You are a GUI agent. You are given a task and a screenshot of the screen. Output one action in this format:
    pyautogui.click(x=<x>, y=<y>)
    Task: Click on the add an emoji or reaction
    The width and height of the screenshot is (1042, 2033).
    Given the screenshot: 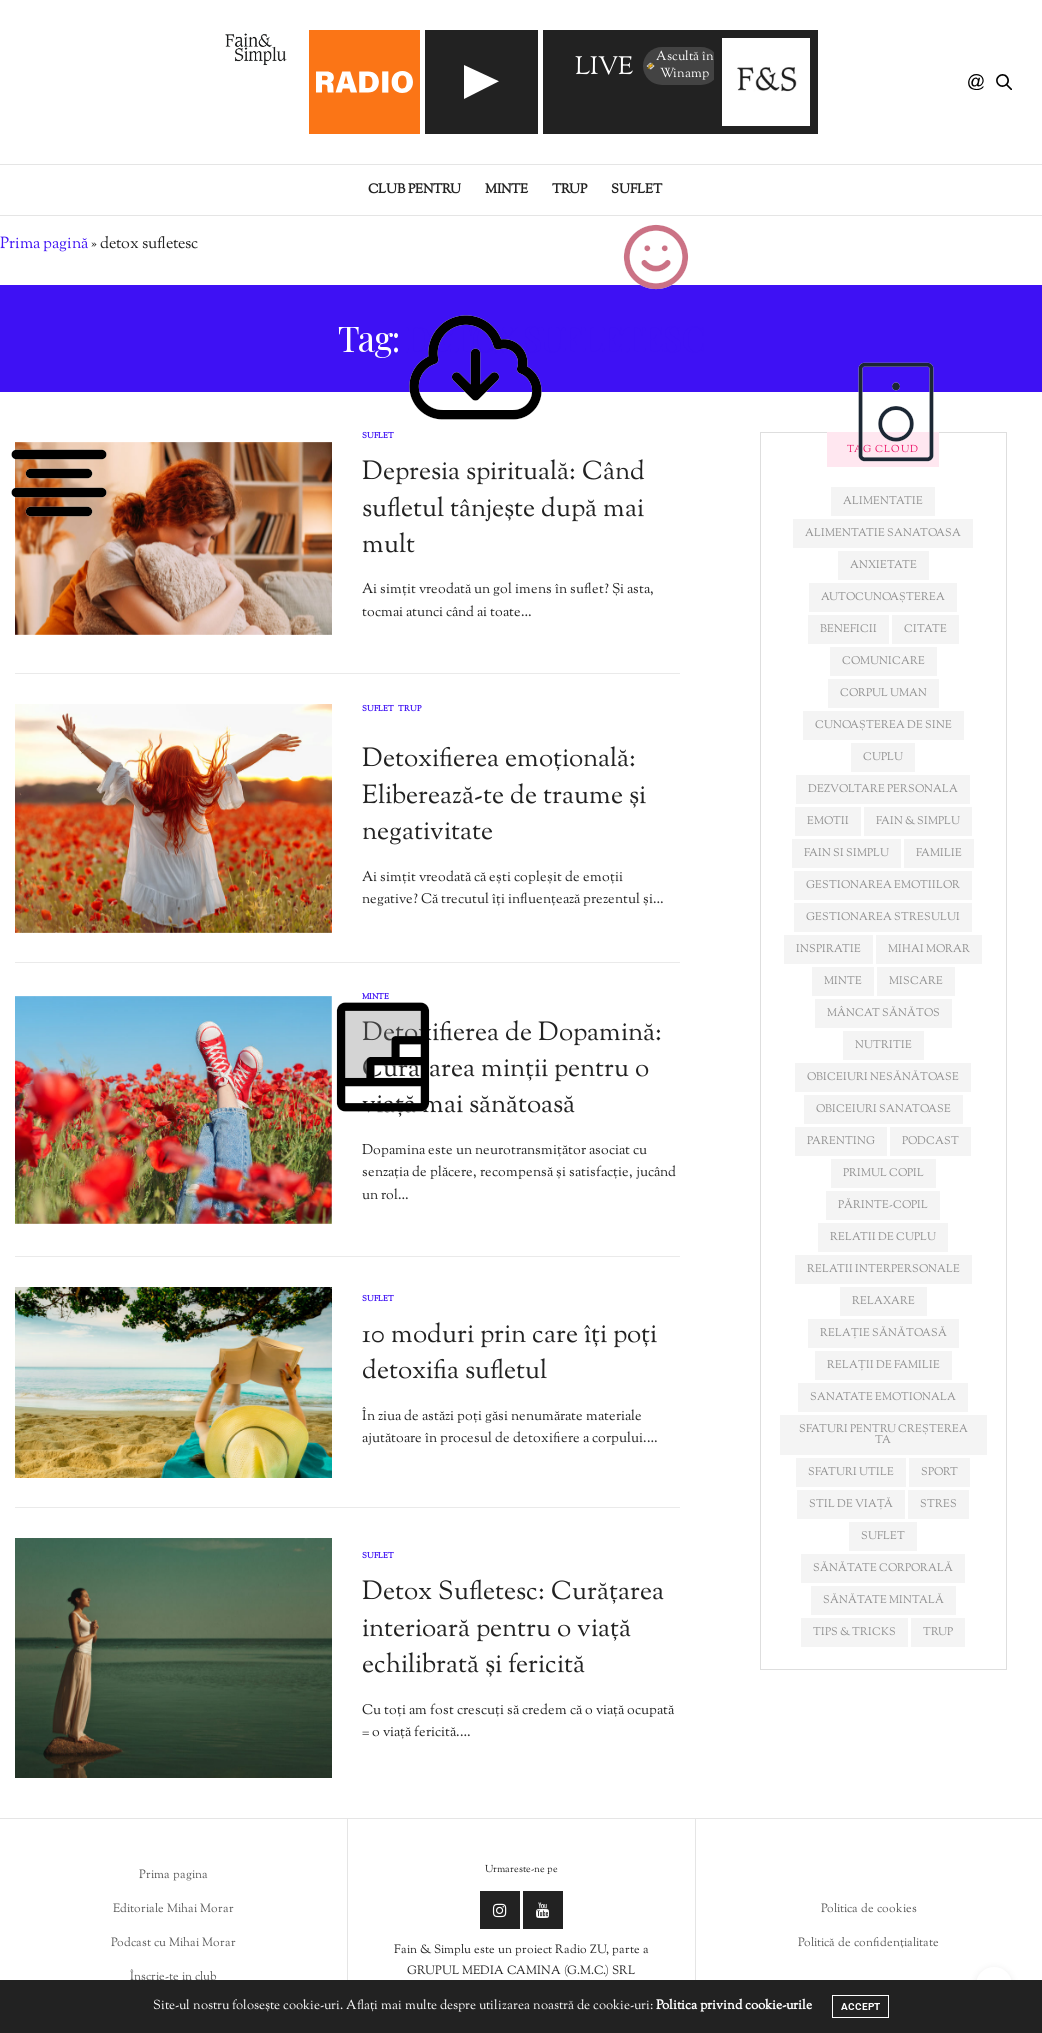 What is the action you would take?
    pyautogui.click(x=656, y=257)
    